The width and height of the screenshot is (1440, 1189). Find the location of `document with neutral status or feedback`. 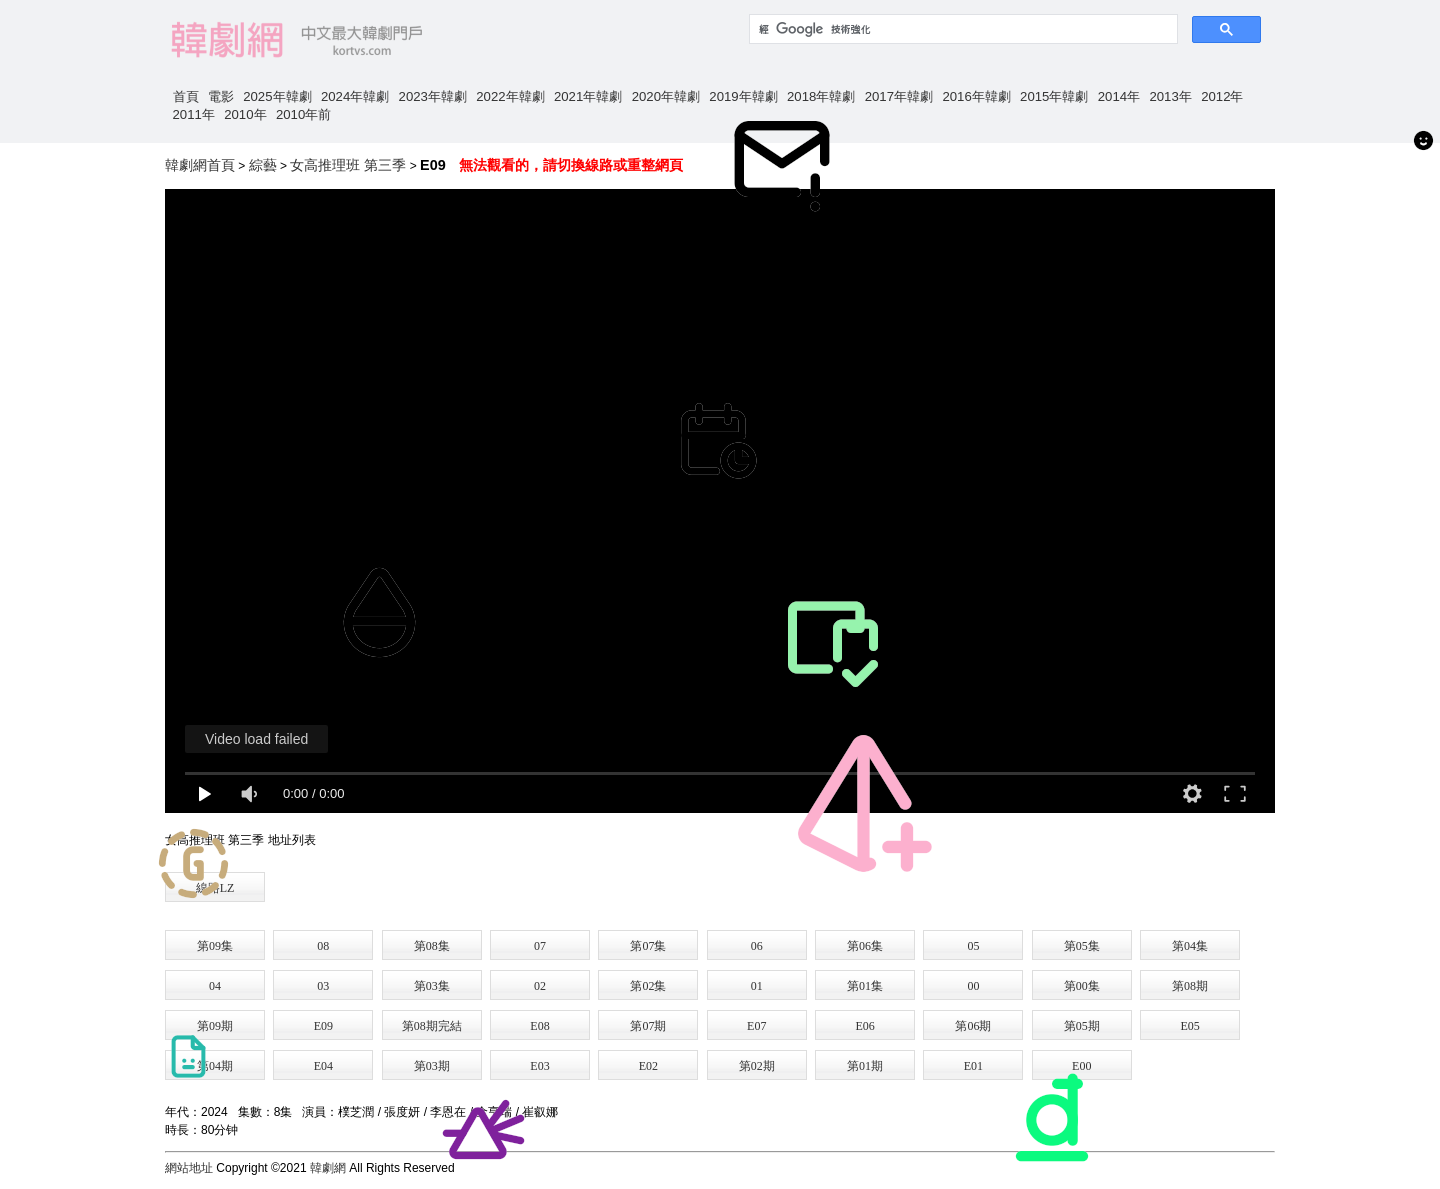

document with neutral status or feedback is located at coordinates (188, 1056).